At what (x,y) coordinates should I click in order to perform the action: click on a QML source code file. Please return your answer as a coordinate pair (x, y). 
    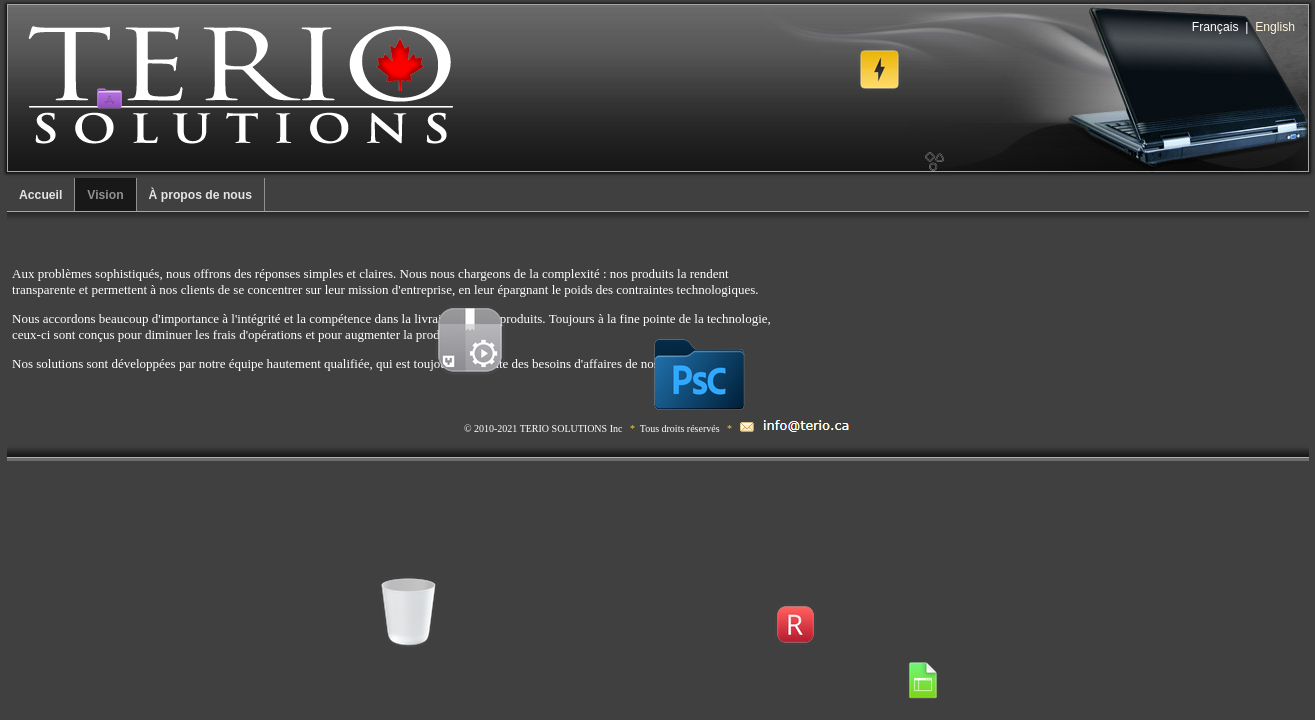
    Looking at the image, I should click on (923, 681).